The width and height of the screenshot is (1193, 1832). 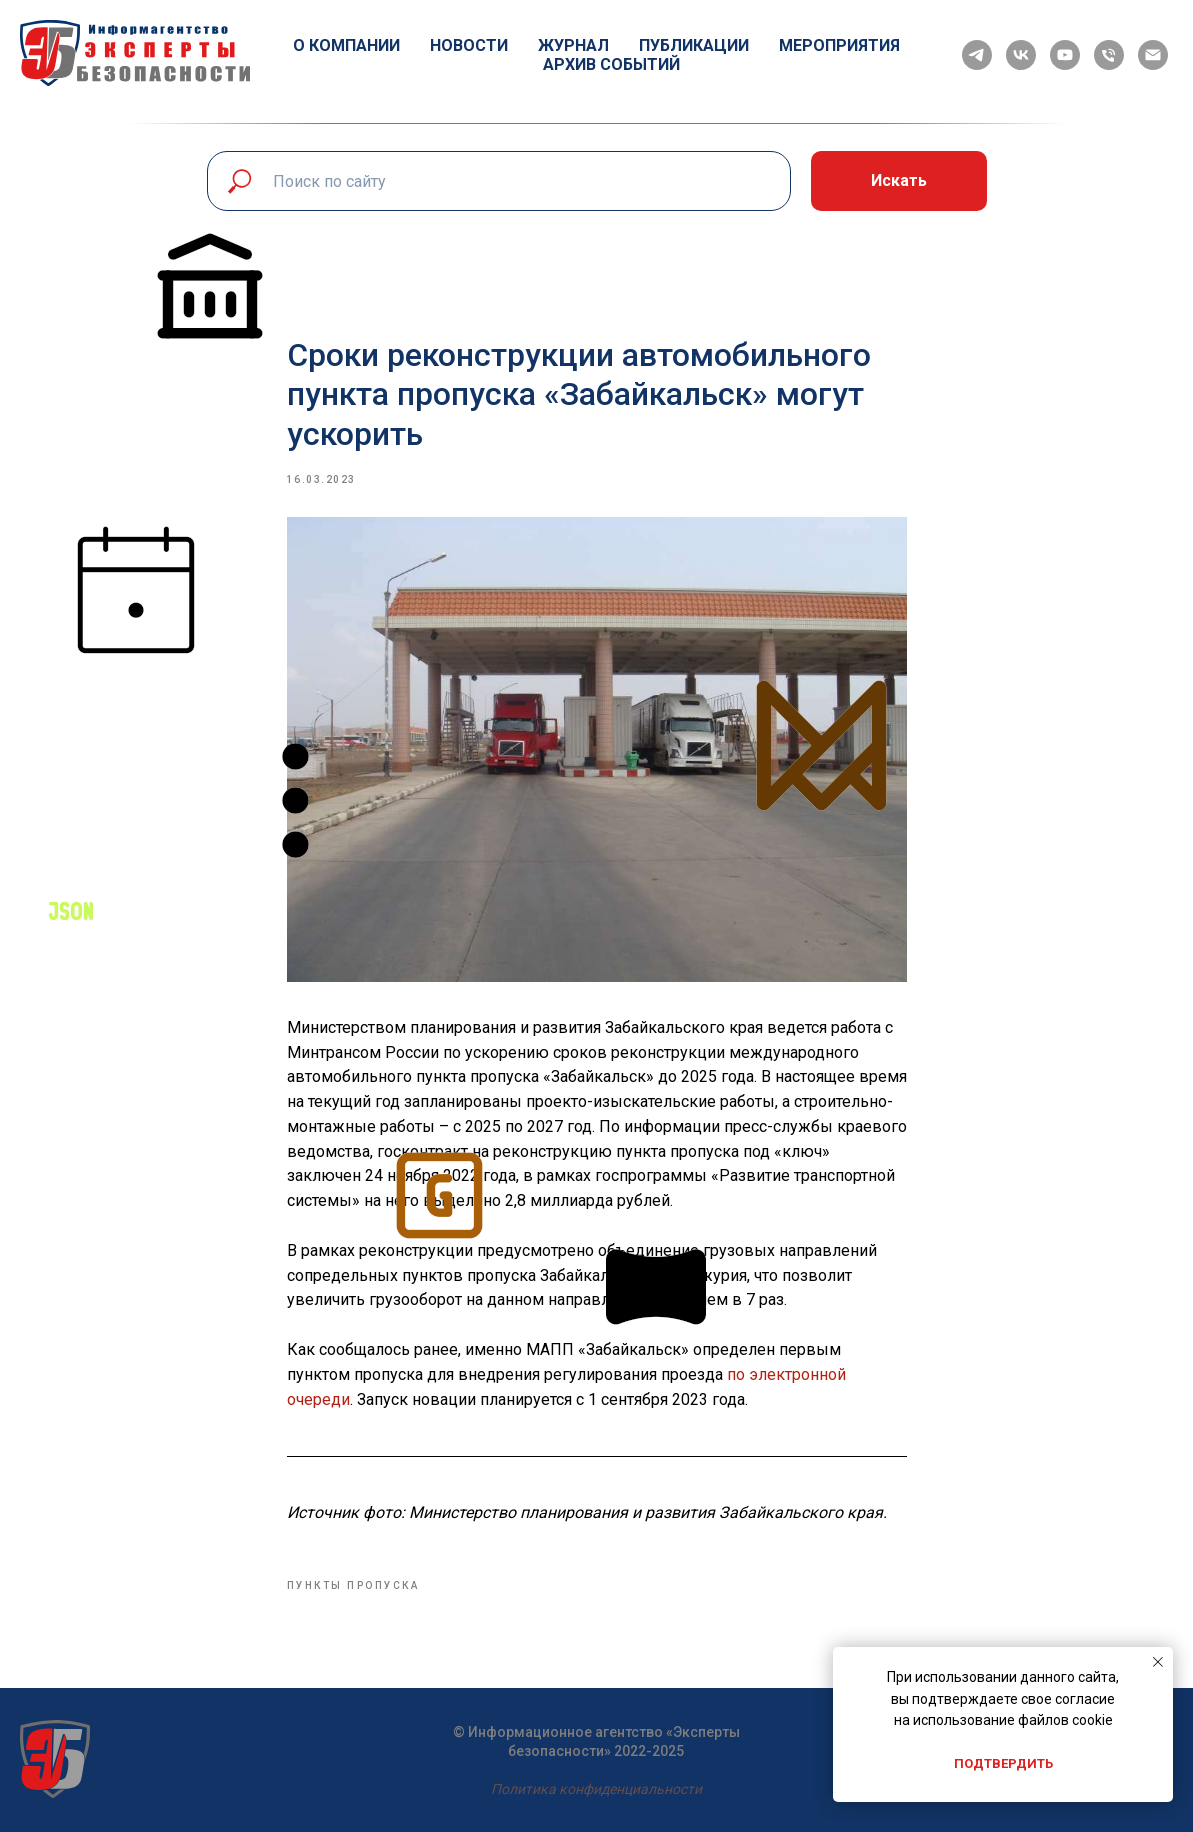 I want to click on access banking or financial services, so click(x=210, y=286).